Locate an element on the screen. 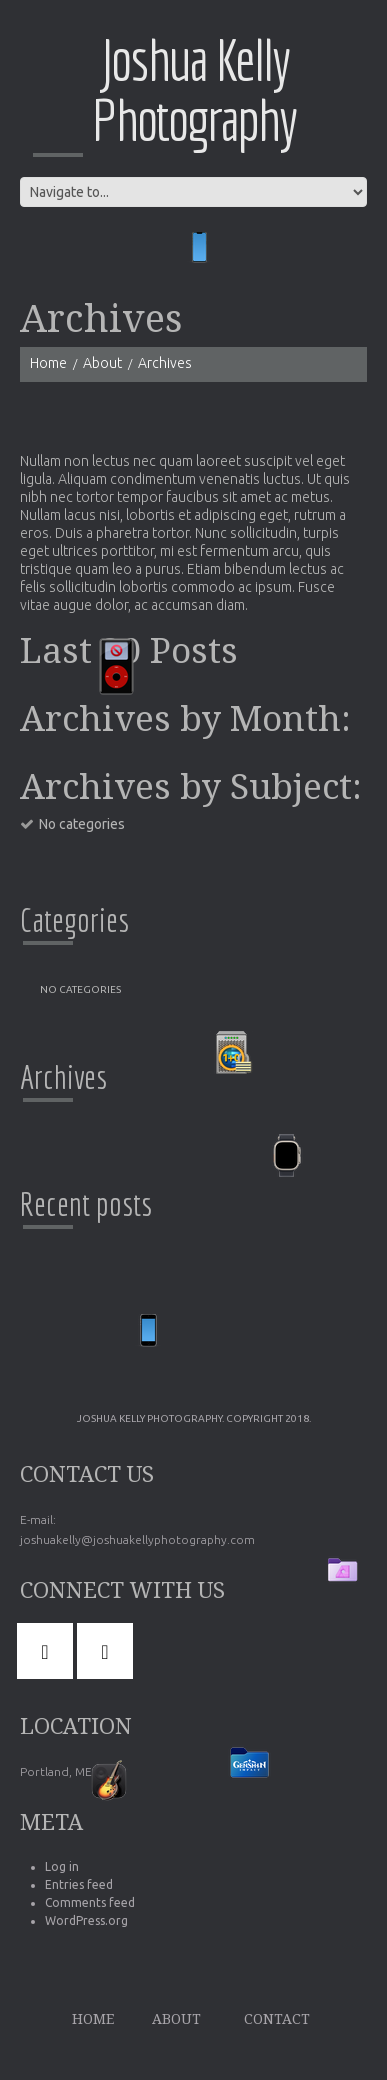 This screenshot has height=2080, width=387. iPhone SE device connected to your Mac is located at coordinates (148, 1330).